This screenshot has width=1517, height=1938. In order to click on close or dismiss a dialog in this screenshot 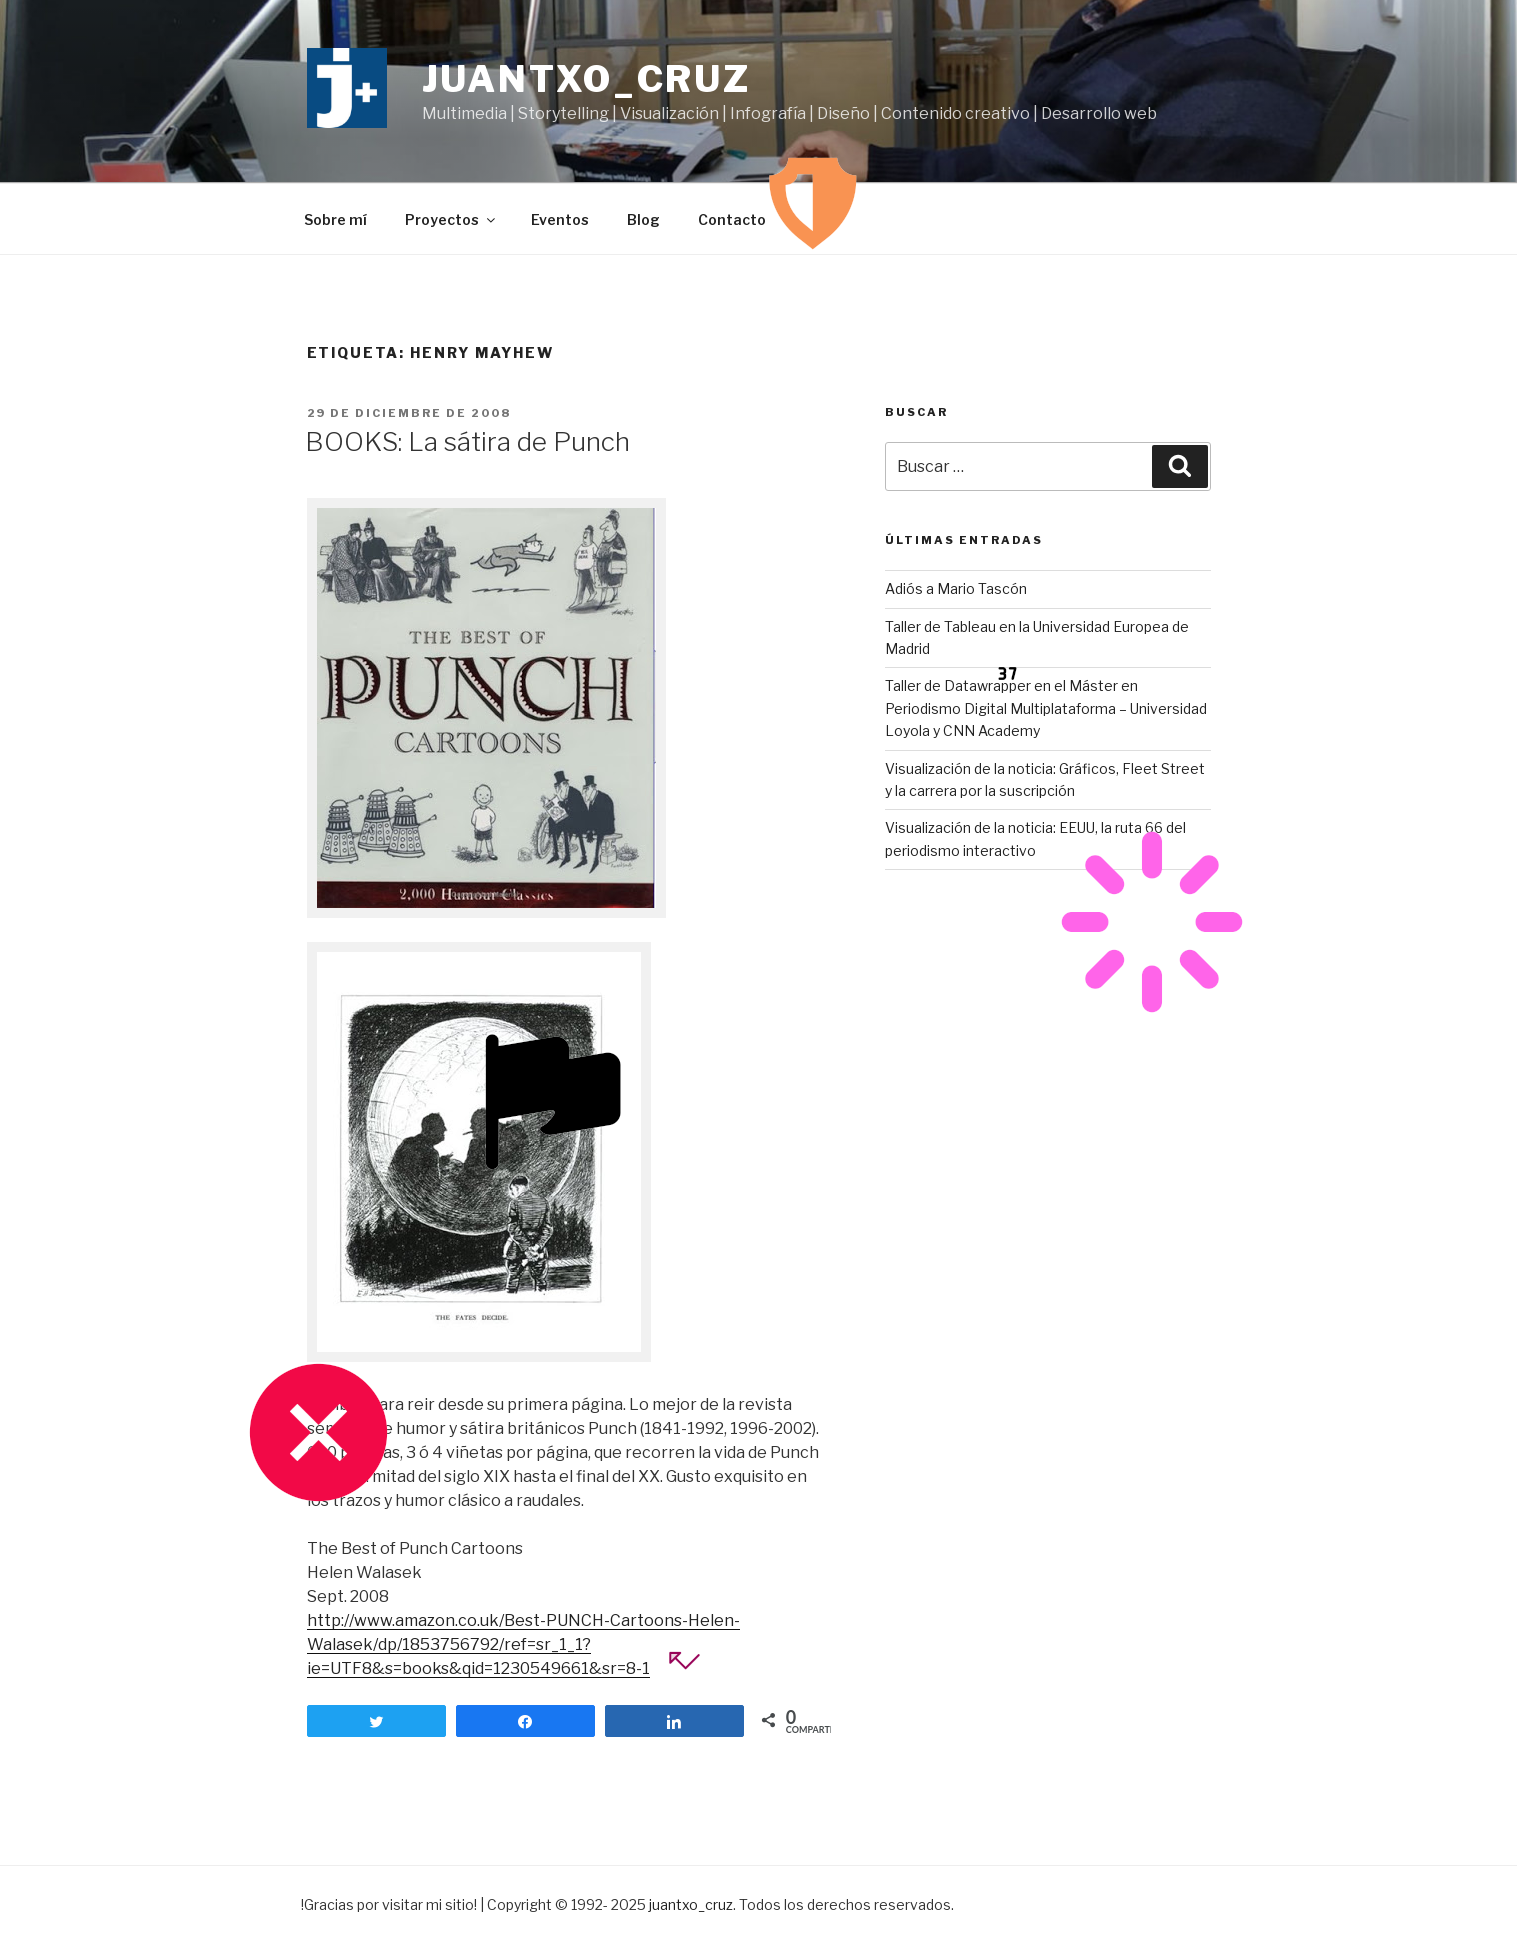, I will do `click(318, 1432)`.